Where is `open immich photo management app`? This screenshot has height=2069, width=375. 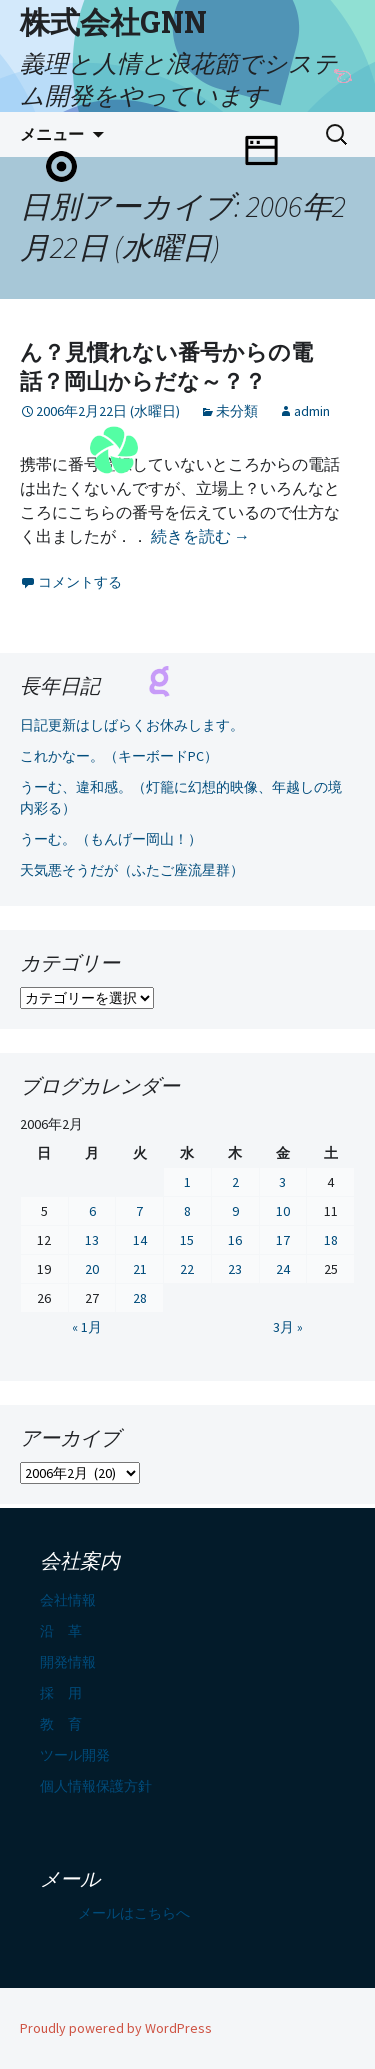 open immich photo management app is located at coordinates (114, 450).